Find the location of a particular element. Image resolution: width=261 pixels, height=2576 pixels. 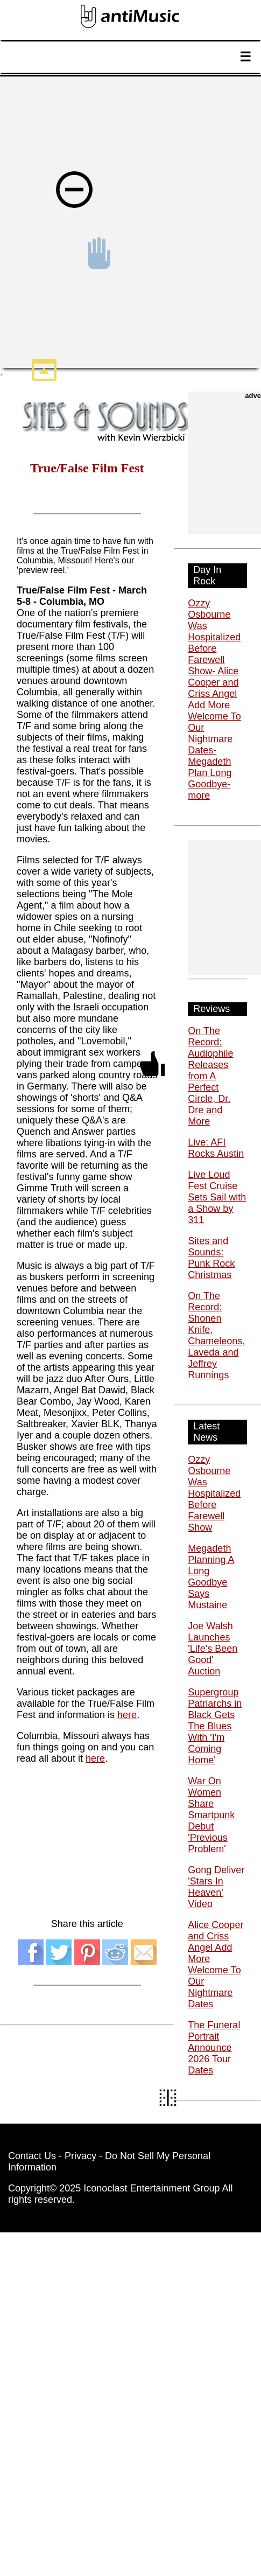

like or approve this content is located at coordinates (152, 1064).